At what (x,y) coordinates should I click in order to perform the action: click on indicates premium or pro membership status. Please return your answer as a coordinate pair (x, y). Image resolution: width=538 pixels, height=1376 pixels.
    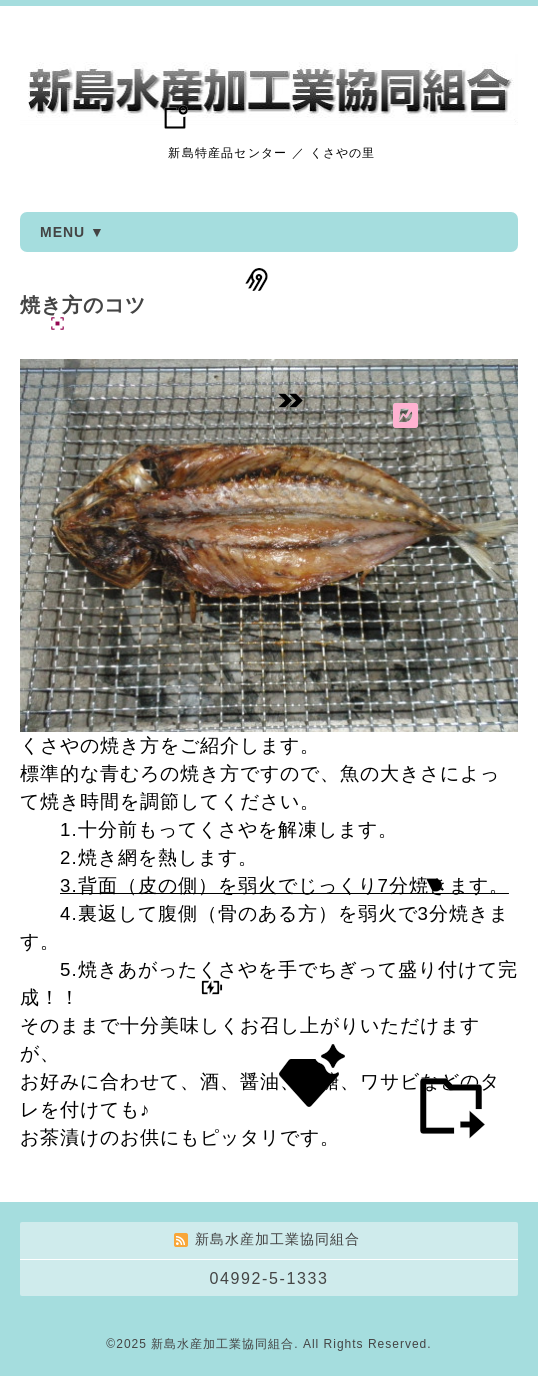
    Looking at the image, I should click on (312, 1077).